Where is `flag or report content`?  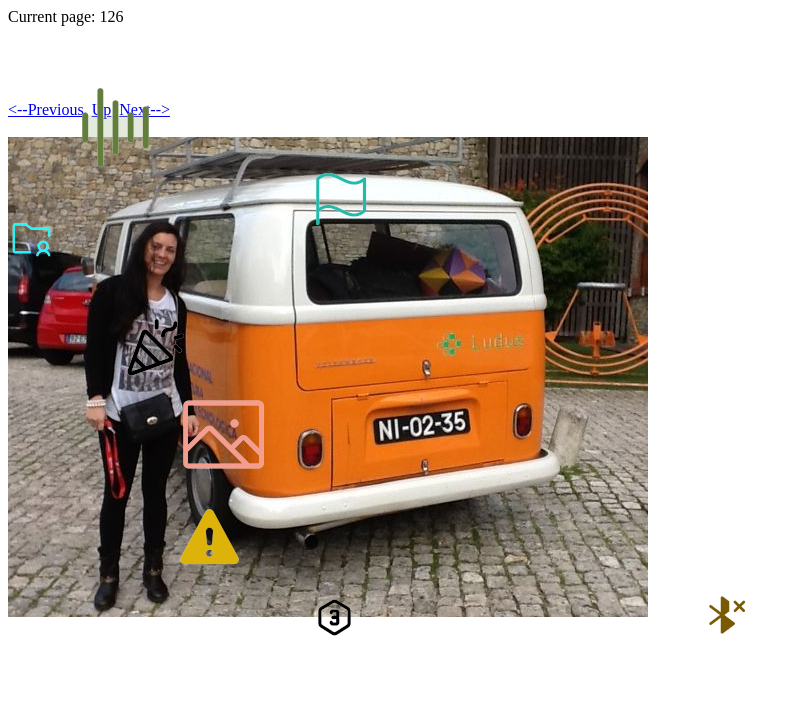 flag or report content is located at coordinates (339, 198).